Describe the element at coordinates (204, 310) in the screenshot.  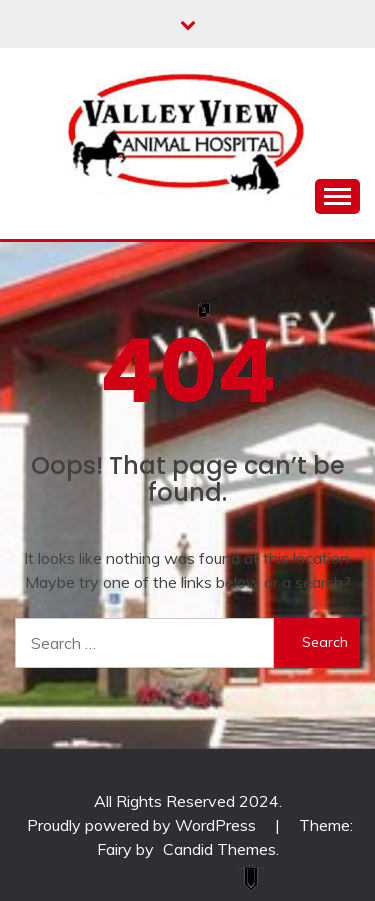
I see `two of spades playing card` at that location.